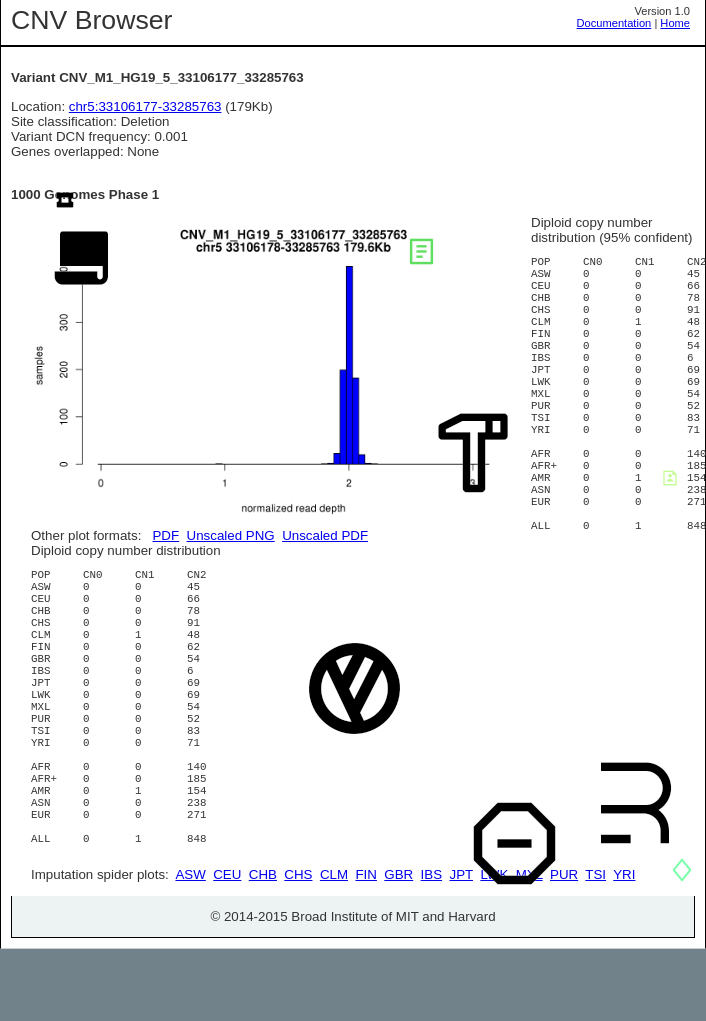  What do you see at coordinates (65, 200) in the screenshot?
I see `view your tickets or passes` at bounding box center [65, 200].